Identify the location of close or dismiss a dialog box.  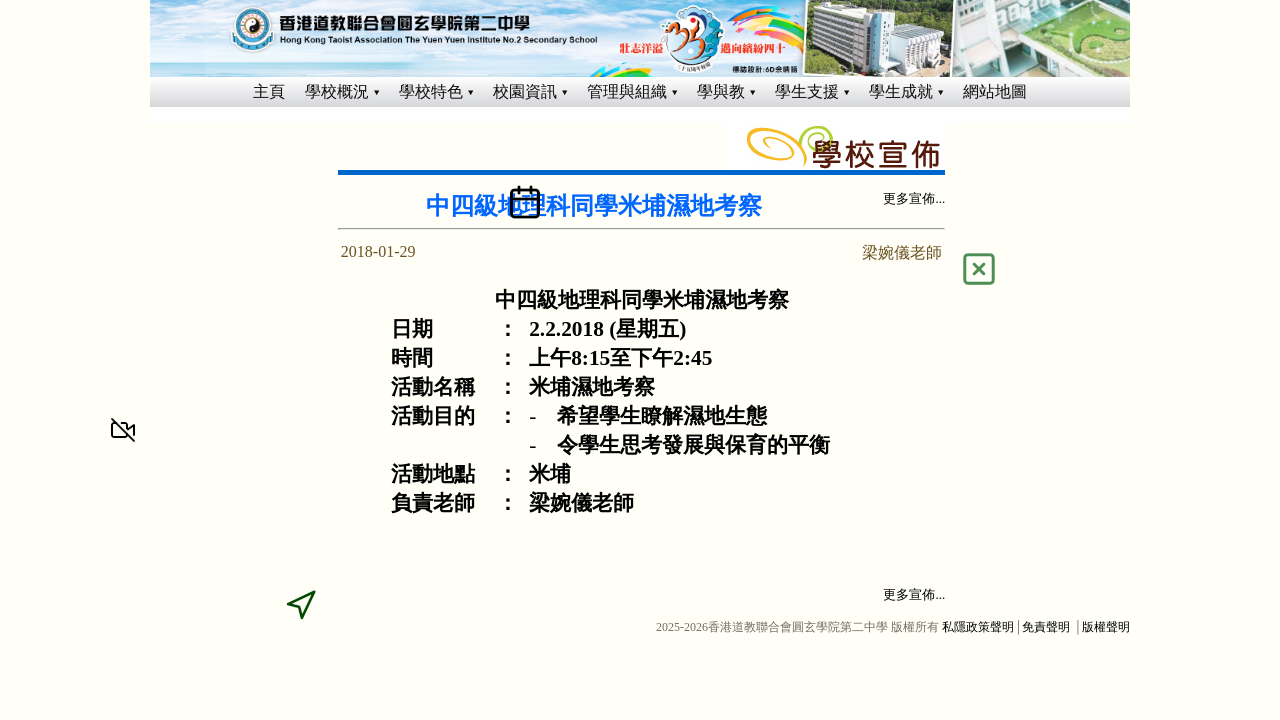
(979, 269).